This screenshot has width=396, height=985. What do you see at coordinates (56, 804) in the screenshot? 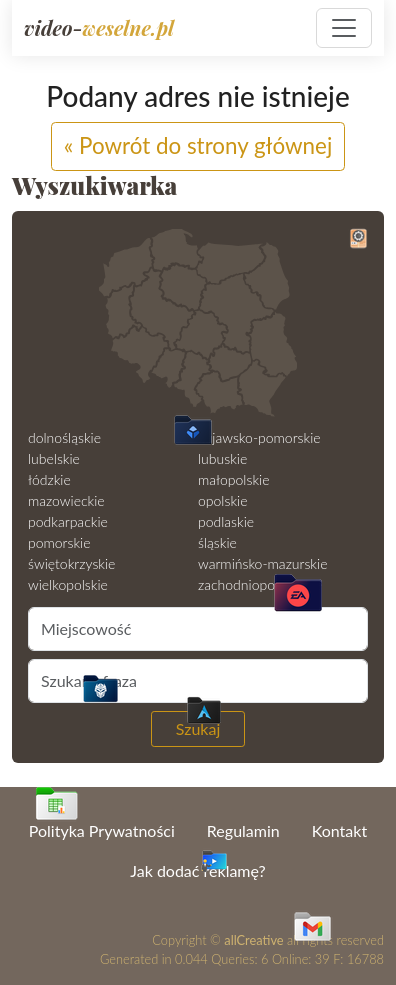
I see `open folder containing LibreOffice Calc spreadsheets` at bounding box center [56, 804].